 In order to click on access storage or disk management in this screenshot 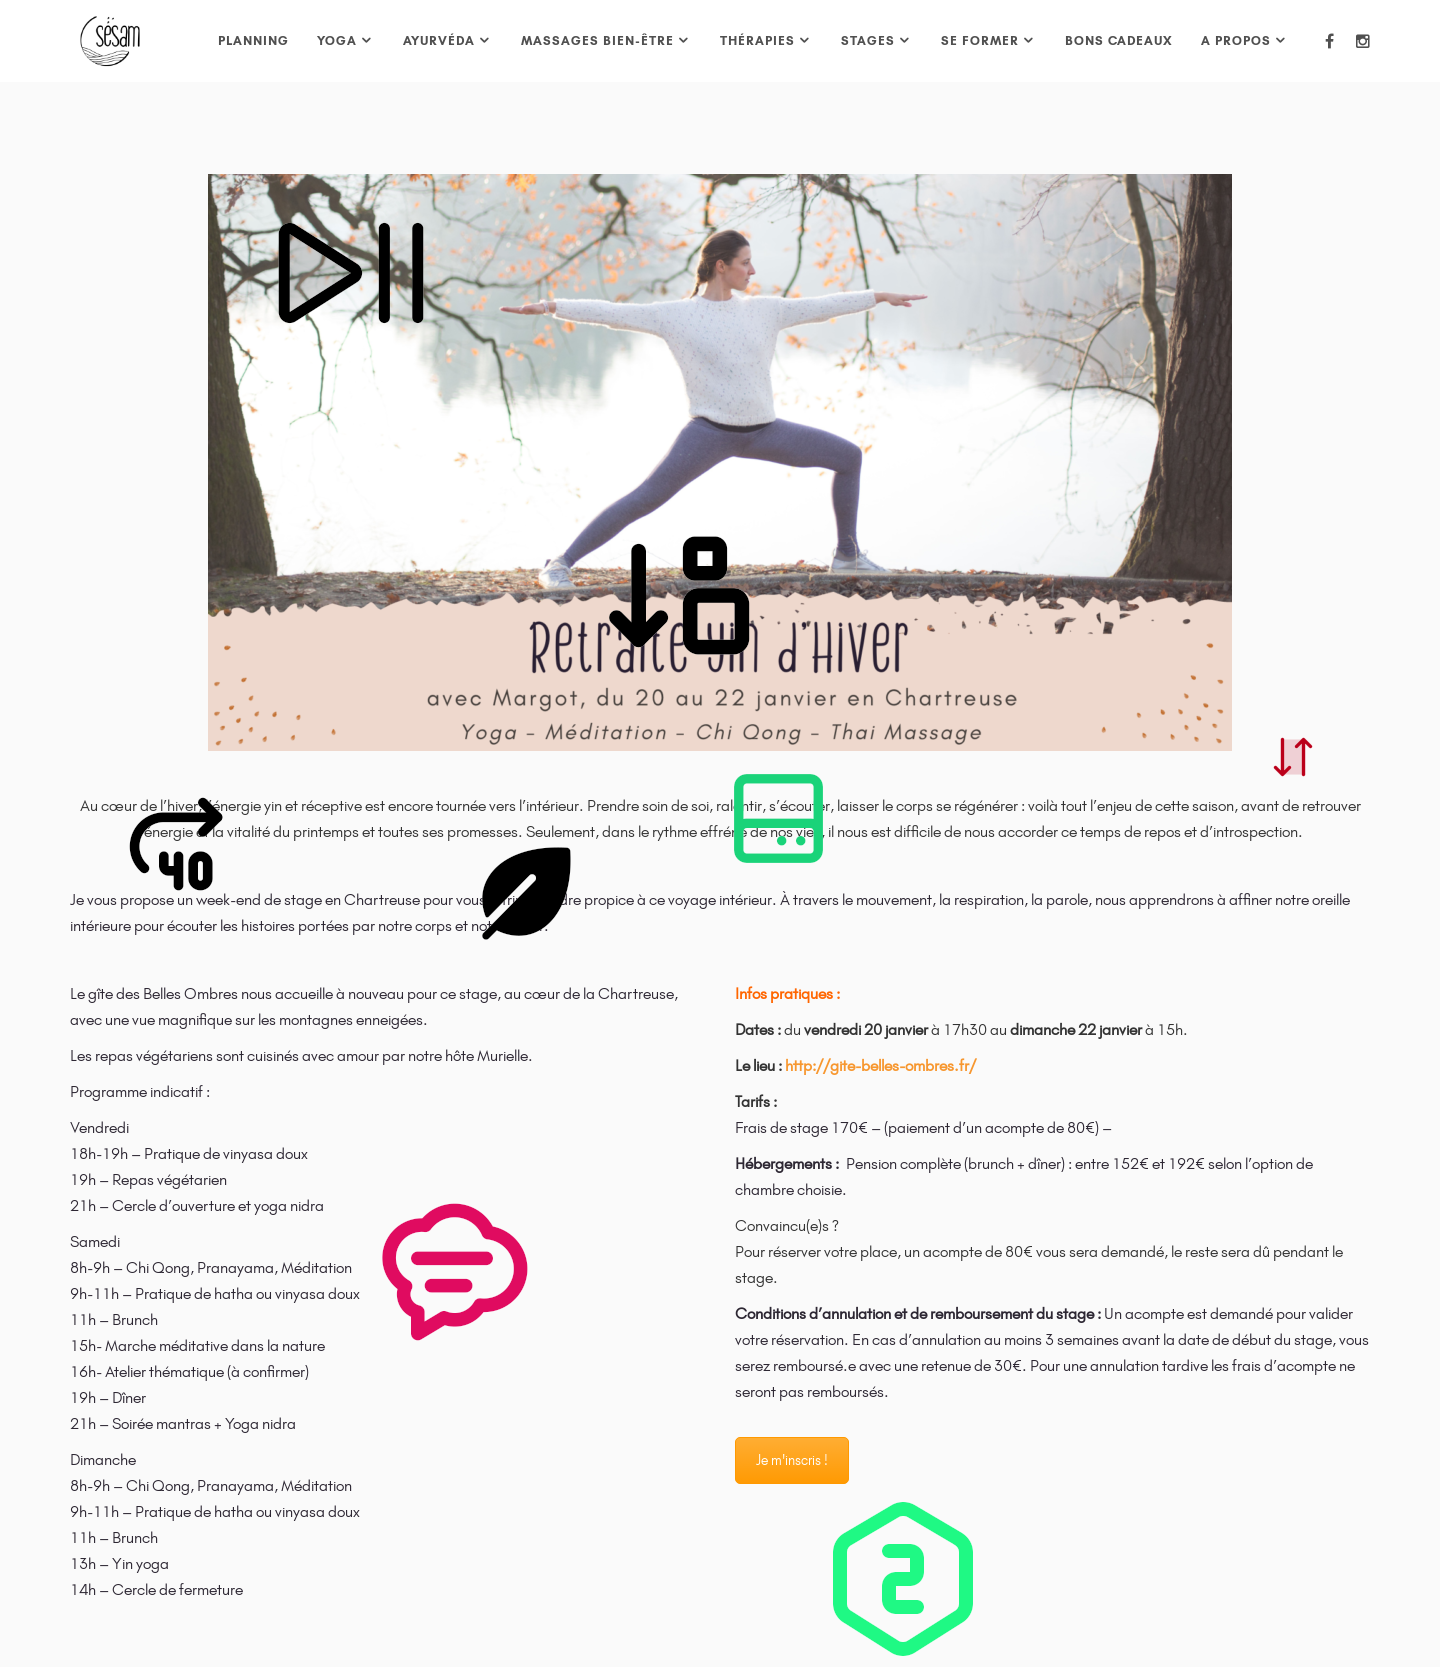, I will do `click(778, 818)`.